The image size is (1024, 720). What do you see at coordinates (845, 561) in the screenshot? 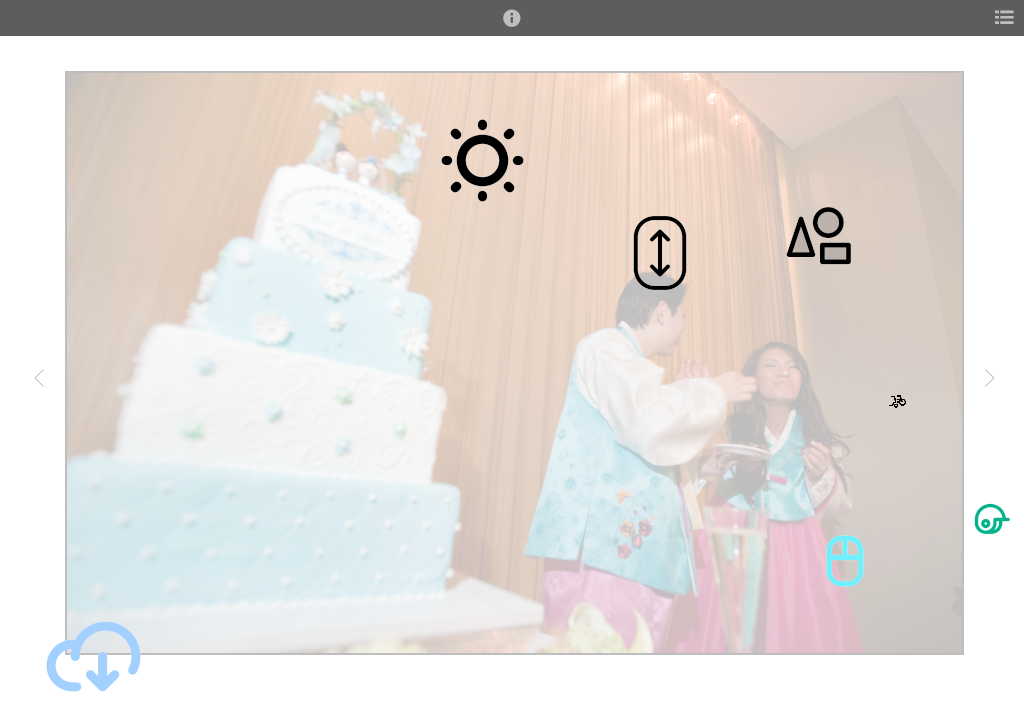
I see `indicates mouse input device connected` at bounding box center [845, 561].